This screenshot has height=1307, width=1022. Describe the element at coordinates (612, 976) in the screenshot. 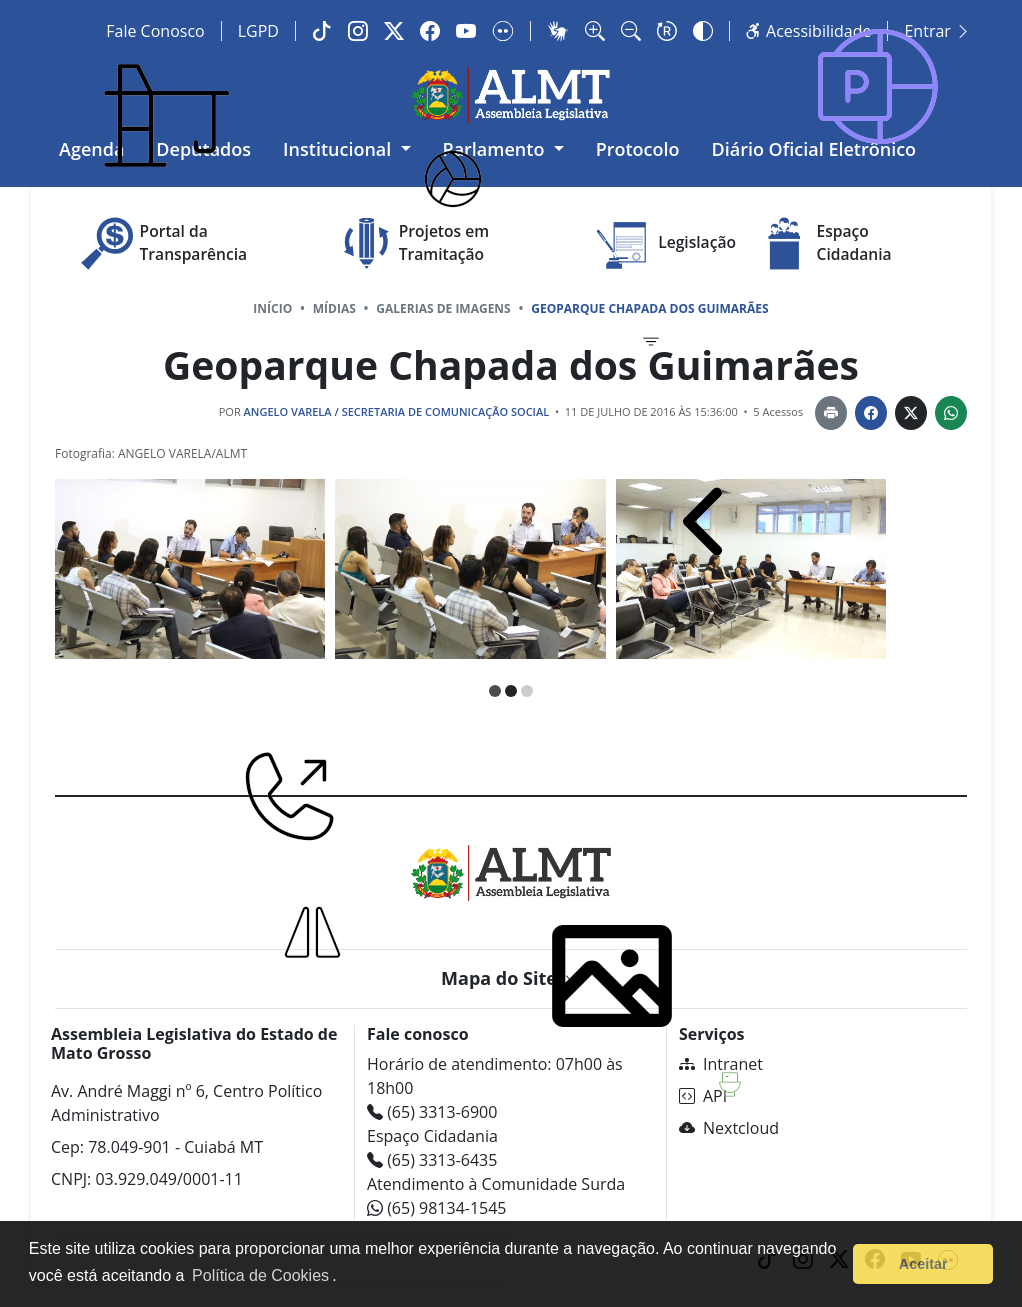

I see `view or open an image file` at that location.